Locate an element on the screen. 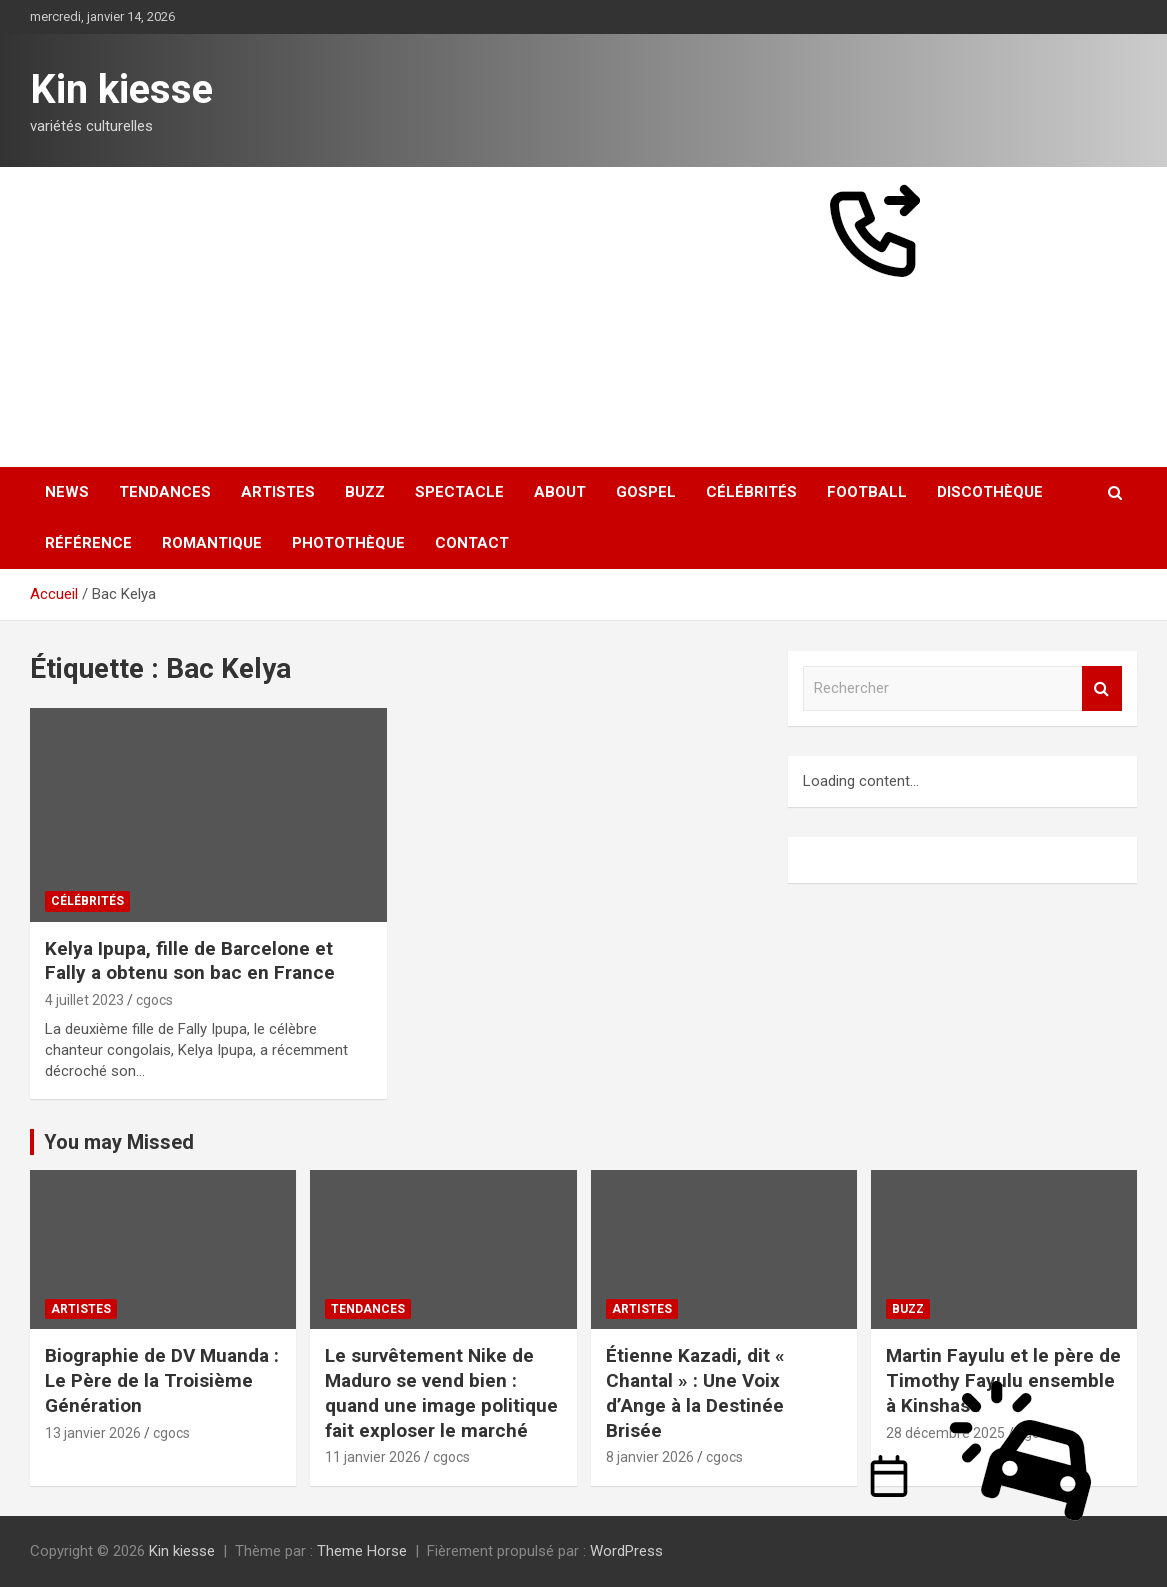 Image resolution: width=1167 pixels, height=1587 pixels. report a car accident or collision is located at coordinates (1023, 1454).